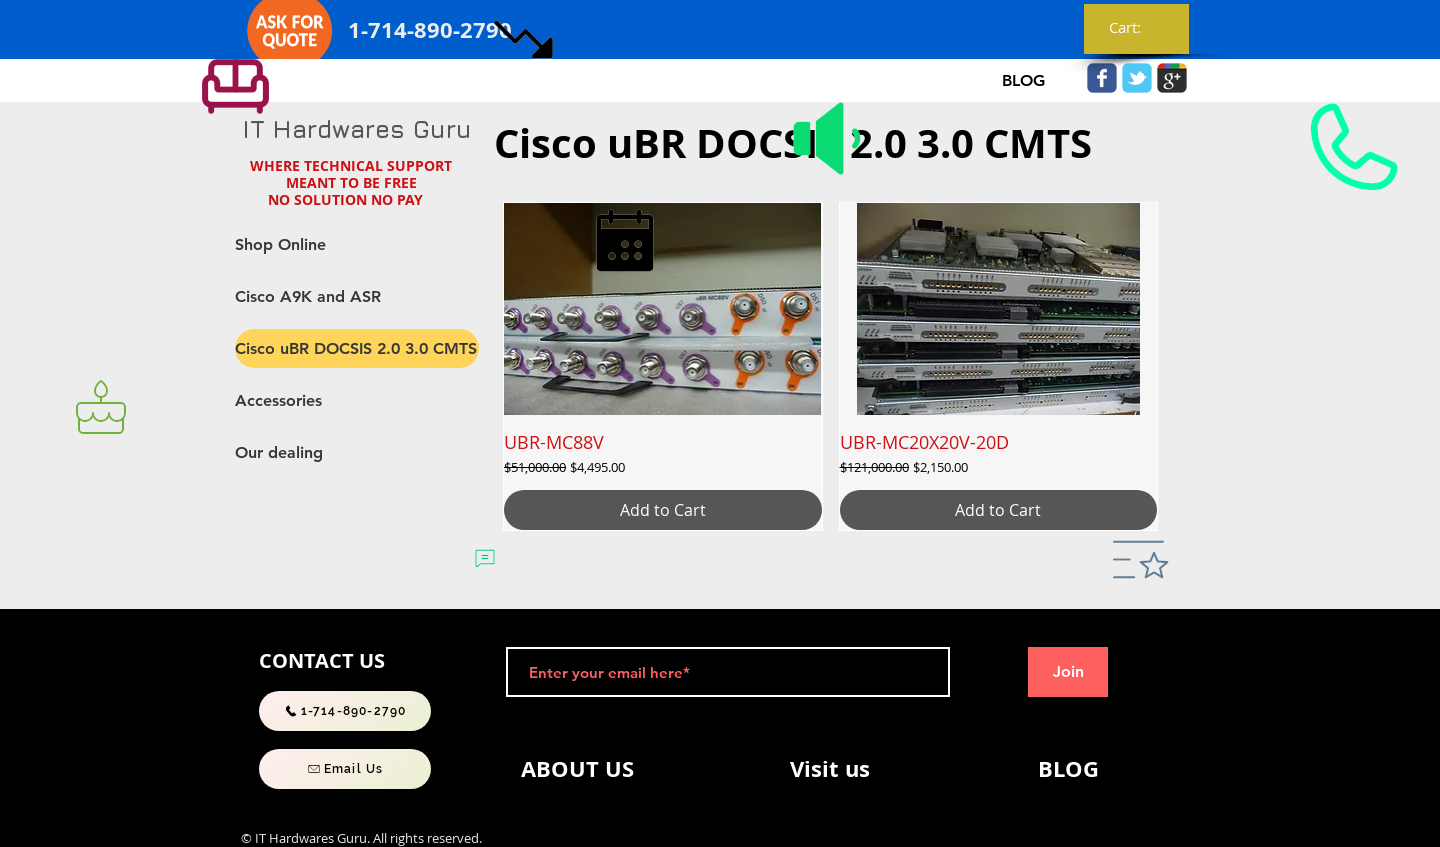  Describe the element at coordinates (101, 411) in the screenshot. I see `view birthday or celebration reminders` at that location.